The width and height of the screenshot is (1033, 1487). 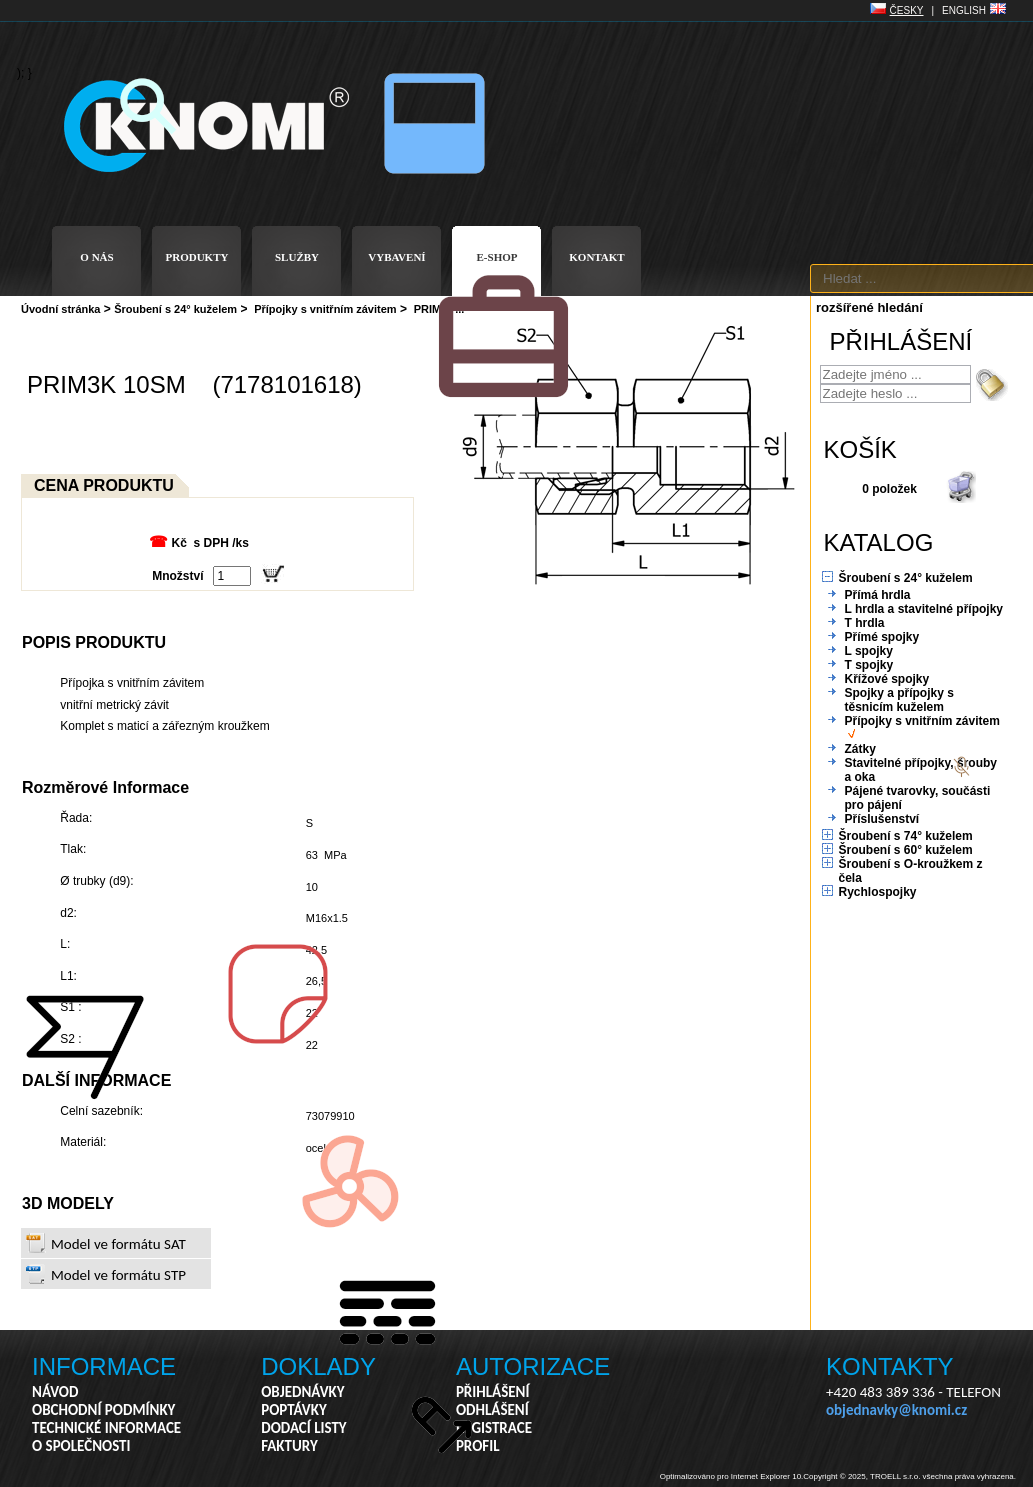 I want to click on change text orientation or direction, so click(x=441, y=1423).